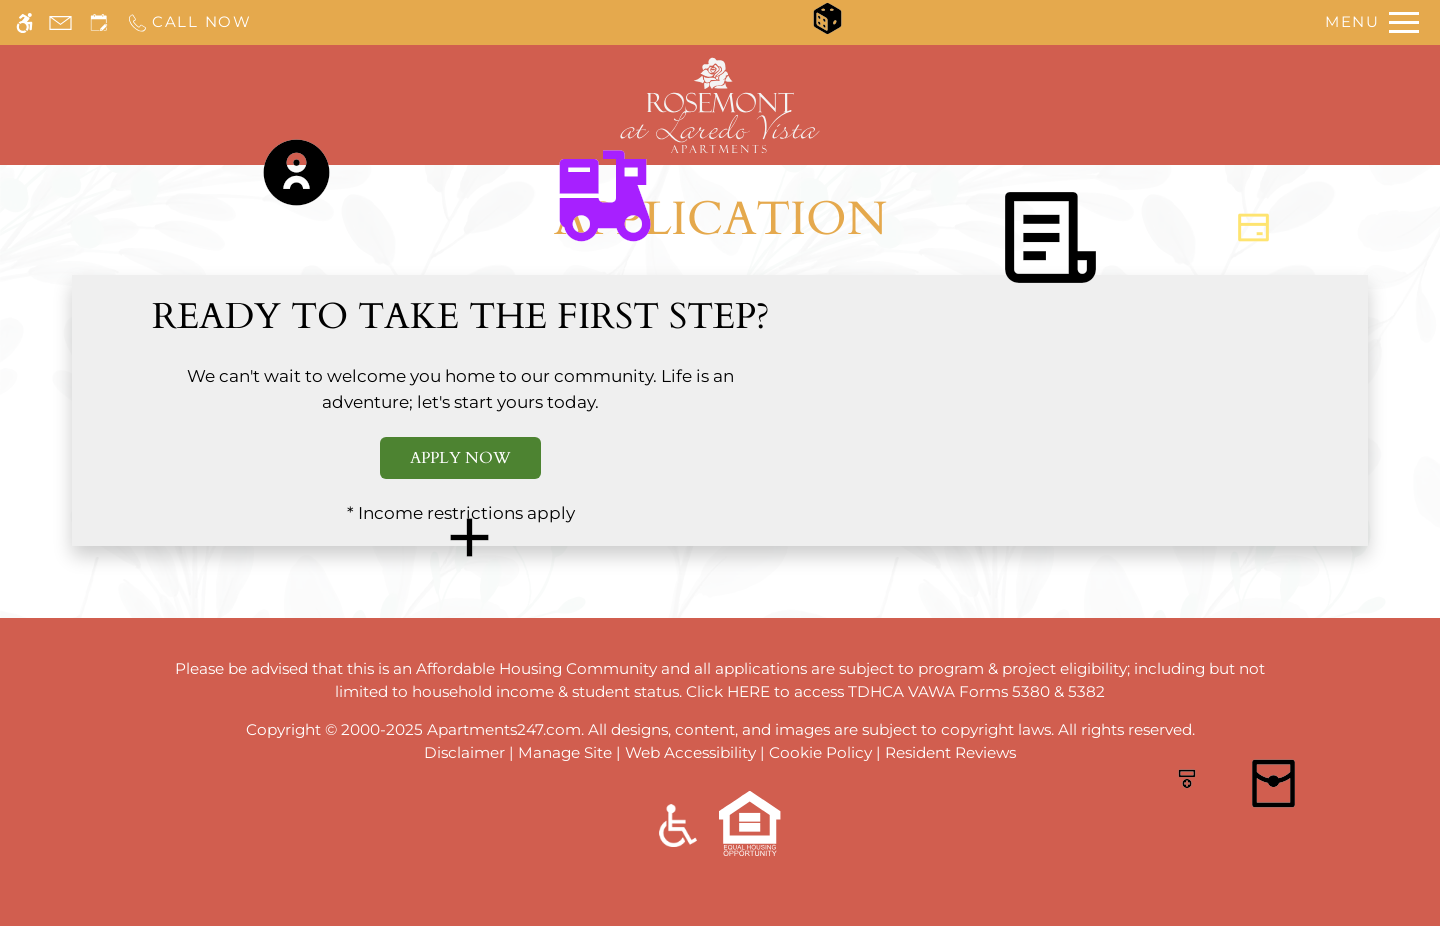 This screenshot has height=926, width=1440. Describe the element at coordinates (469, 537) in the screenshot. I see `add a new item` at that location.